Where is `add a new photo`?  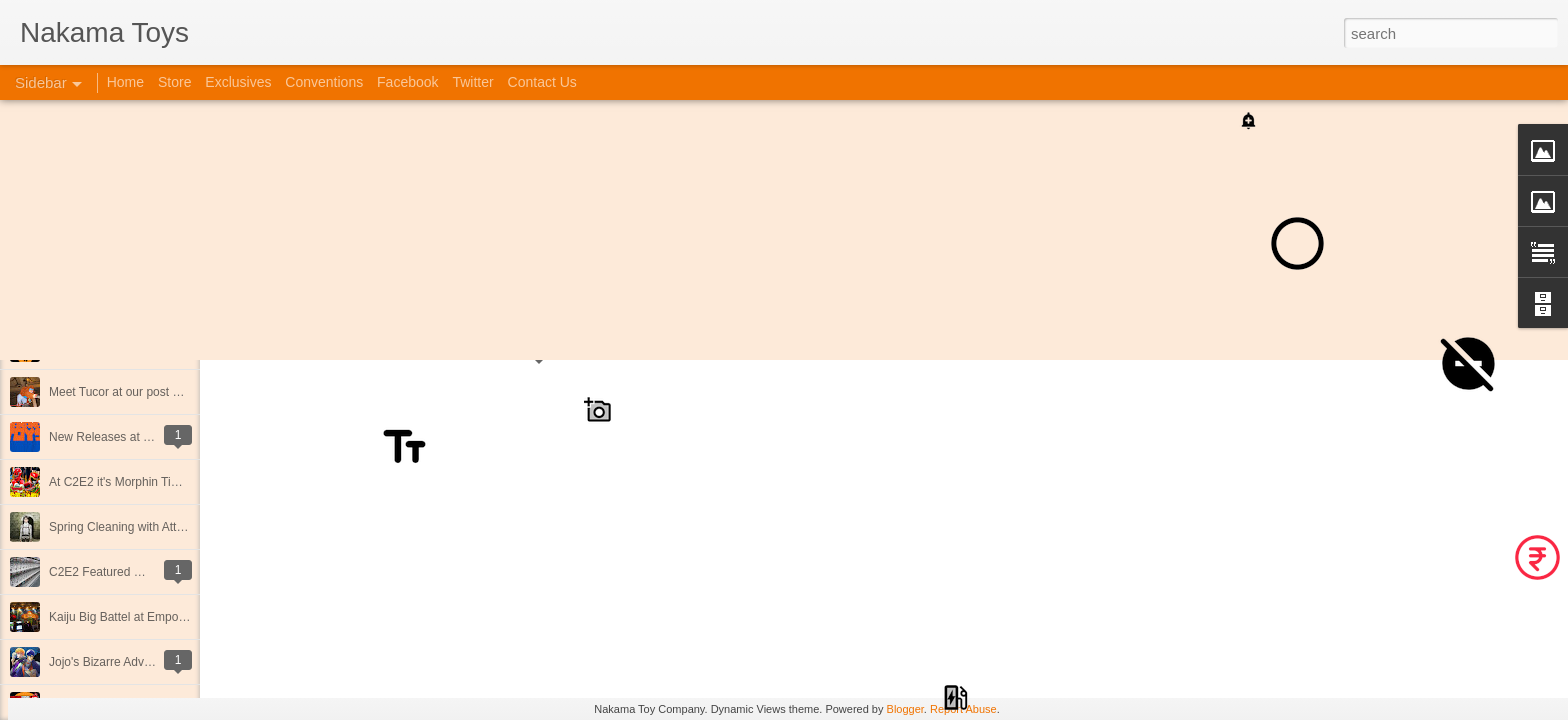 add a new photo is located at coordinates (598, 410).